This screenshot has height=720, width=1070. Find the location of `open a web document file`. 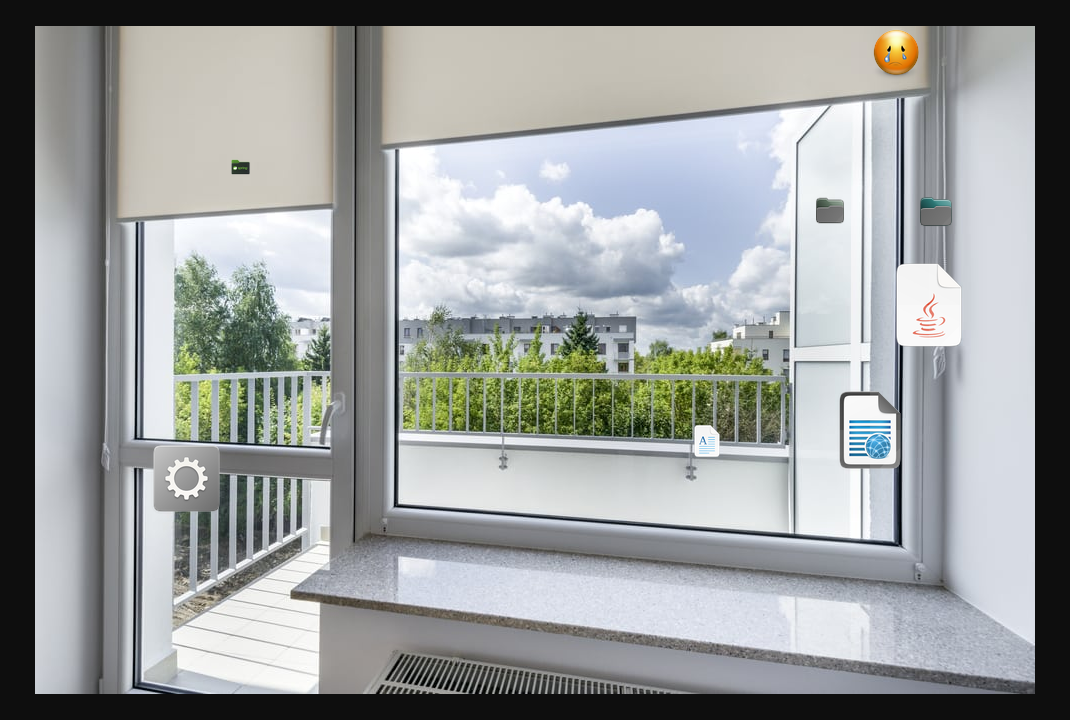

open a web document file is located at coordinates (870, 430).